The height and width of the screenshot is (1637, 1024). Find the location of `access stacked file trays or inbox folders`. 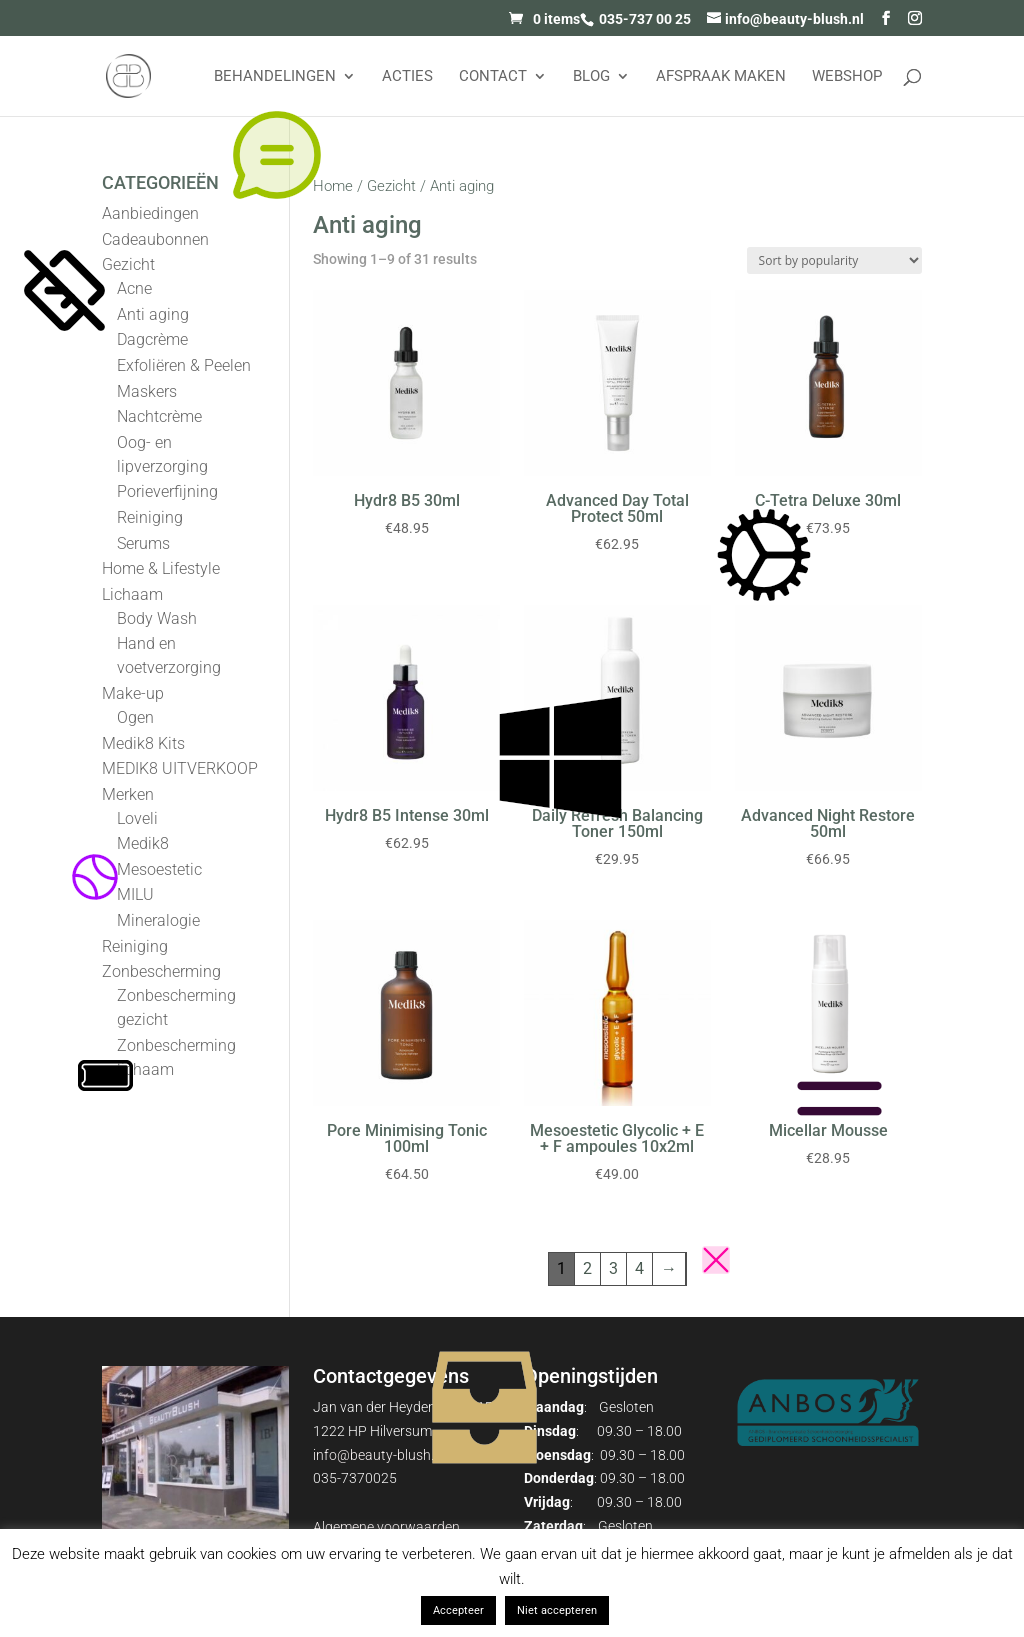

access stacked file trays or inbox folders is located at coordinates (484, 1407).